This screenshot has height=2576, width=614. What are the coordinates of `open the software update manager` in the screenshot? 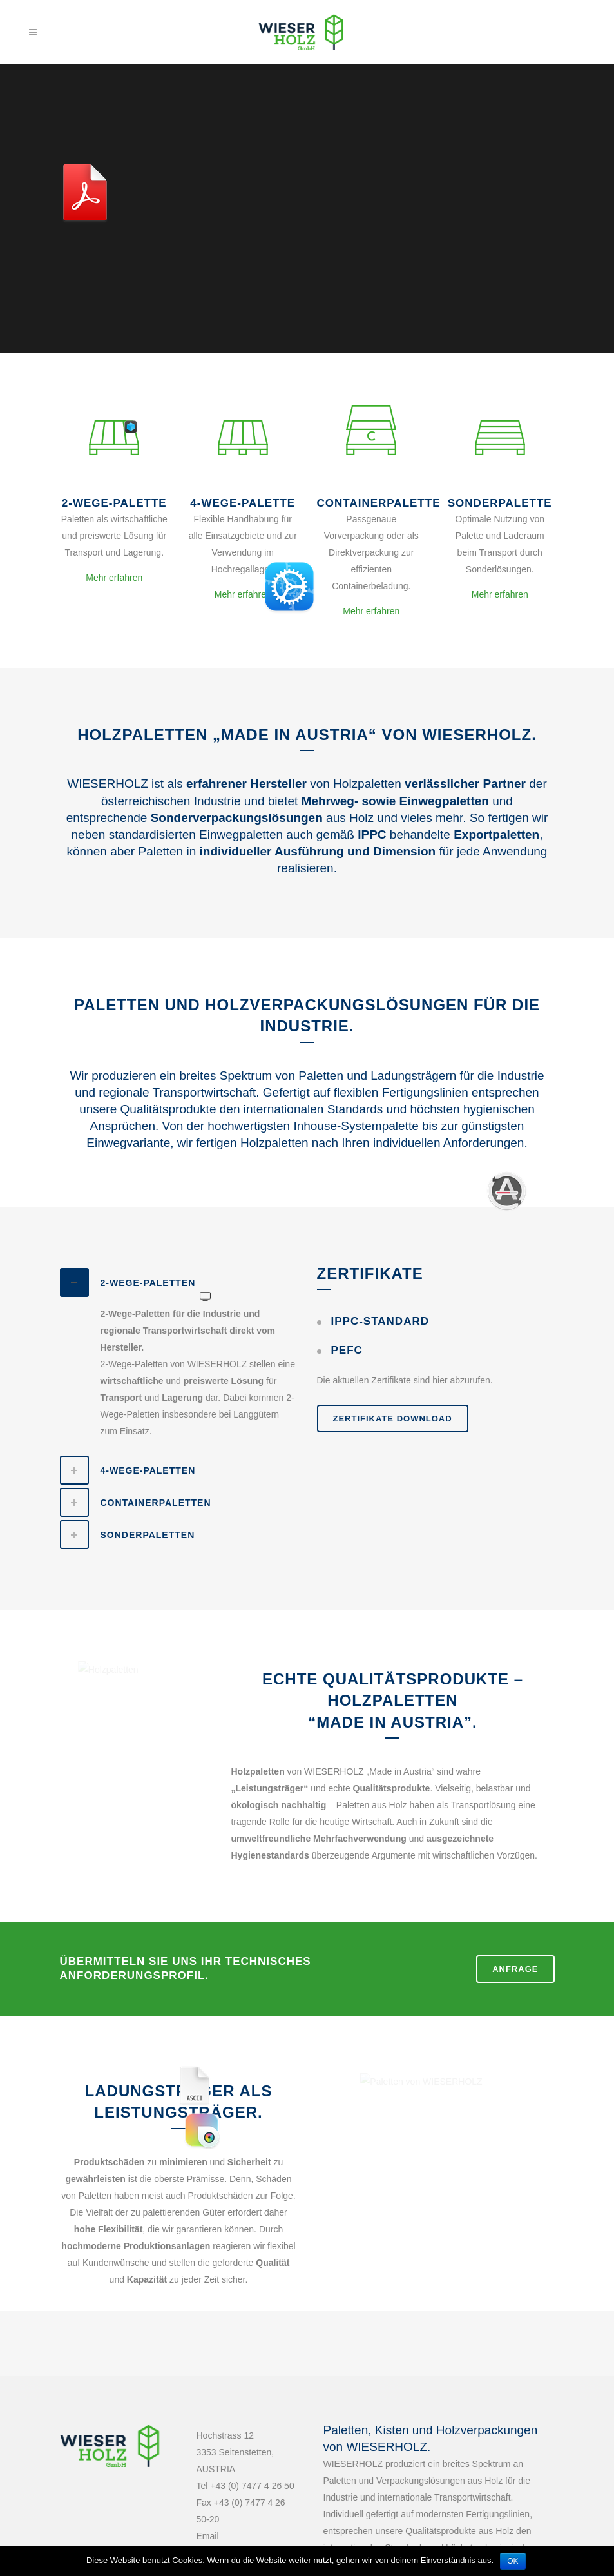 It's located at (506, 1191).